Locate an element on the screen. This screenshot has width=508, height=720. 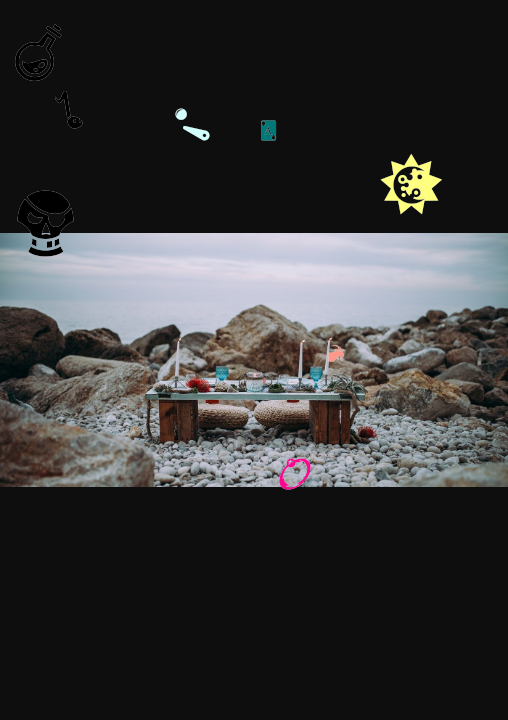
access otamatone or novelty instrument sounds is located at coordinates (69, 109).